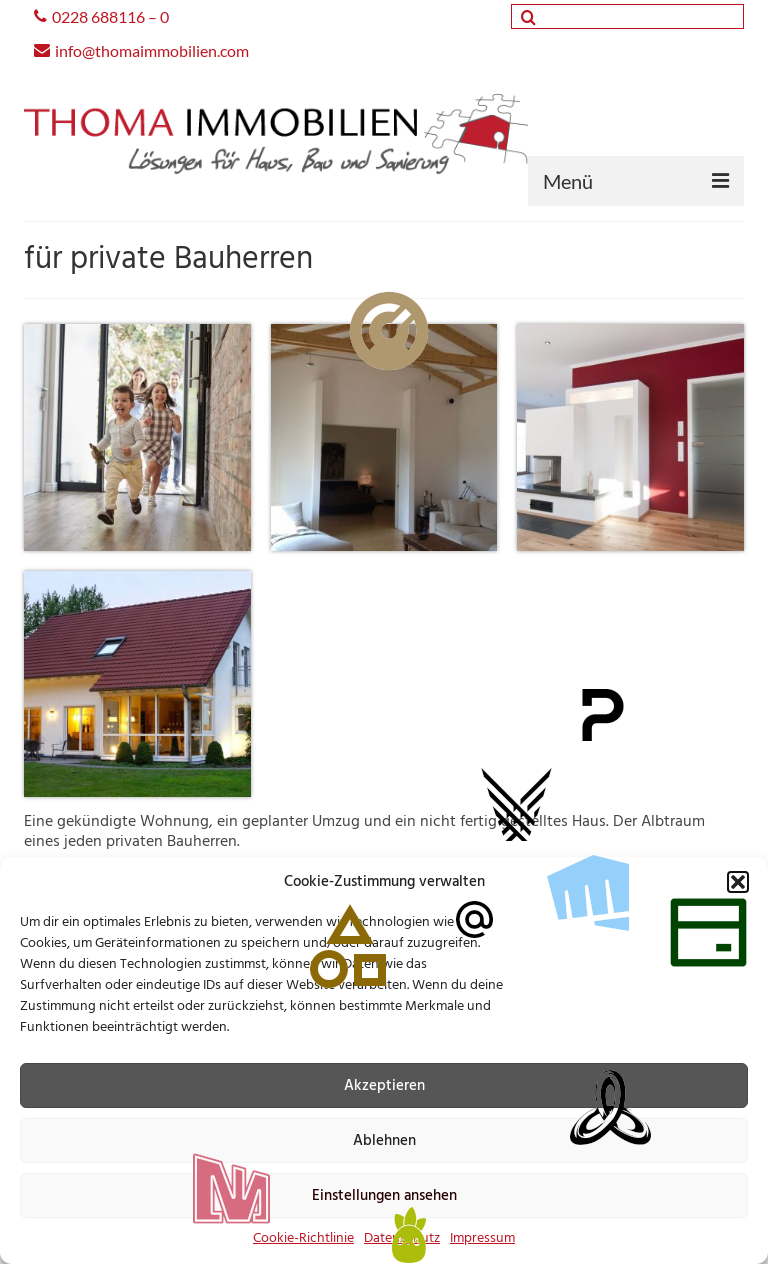 Image resolution: width=768 pixels, height=1264 pixels. What do you see at coordinates (474, 919) in the screenshot?
I see `open mail.ru email service` at bounding box center [474, 919].